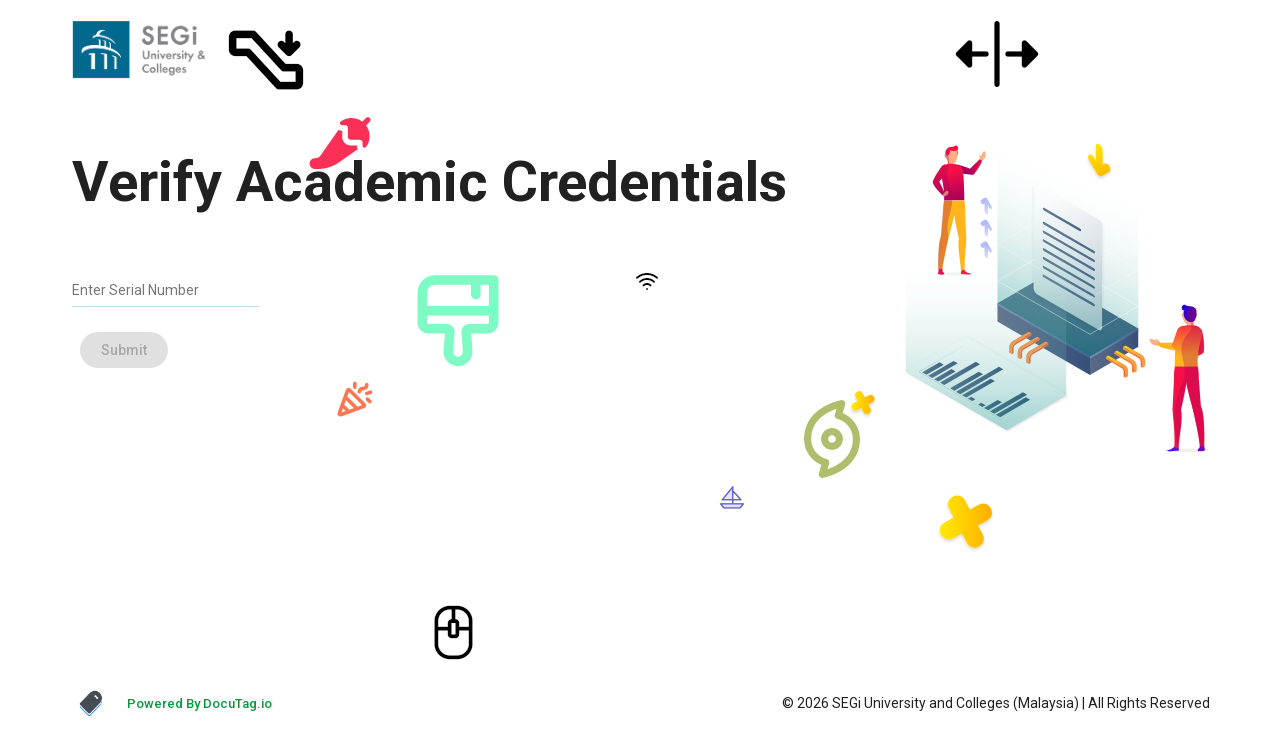 The height and width of the screenshot is (736, 1280). I want to click on indicates escalator going down, so click(266, 60).